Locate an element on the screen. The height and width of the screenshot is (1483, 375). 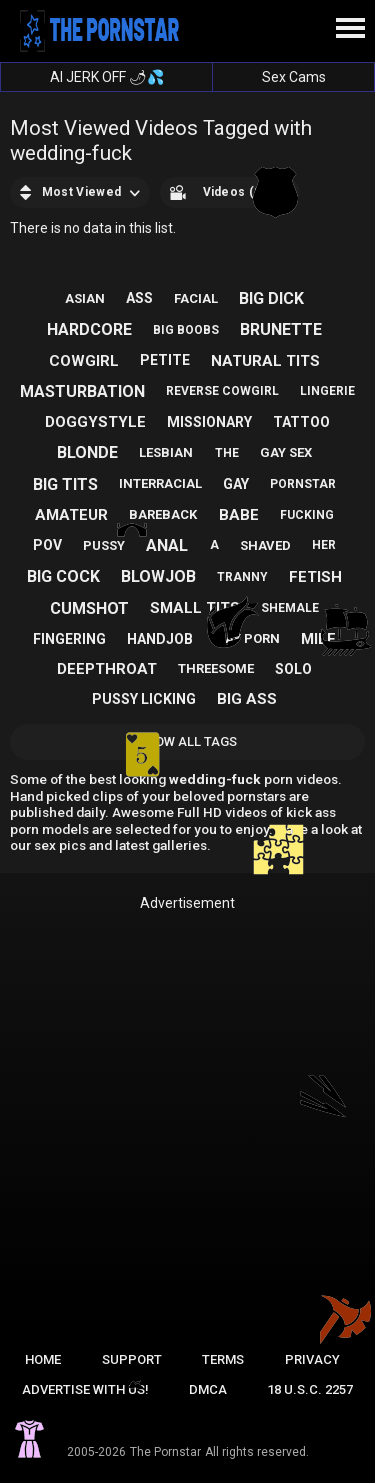
access puzzle or brain training games is located at coordinates (278, 849).